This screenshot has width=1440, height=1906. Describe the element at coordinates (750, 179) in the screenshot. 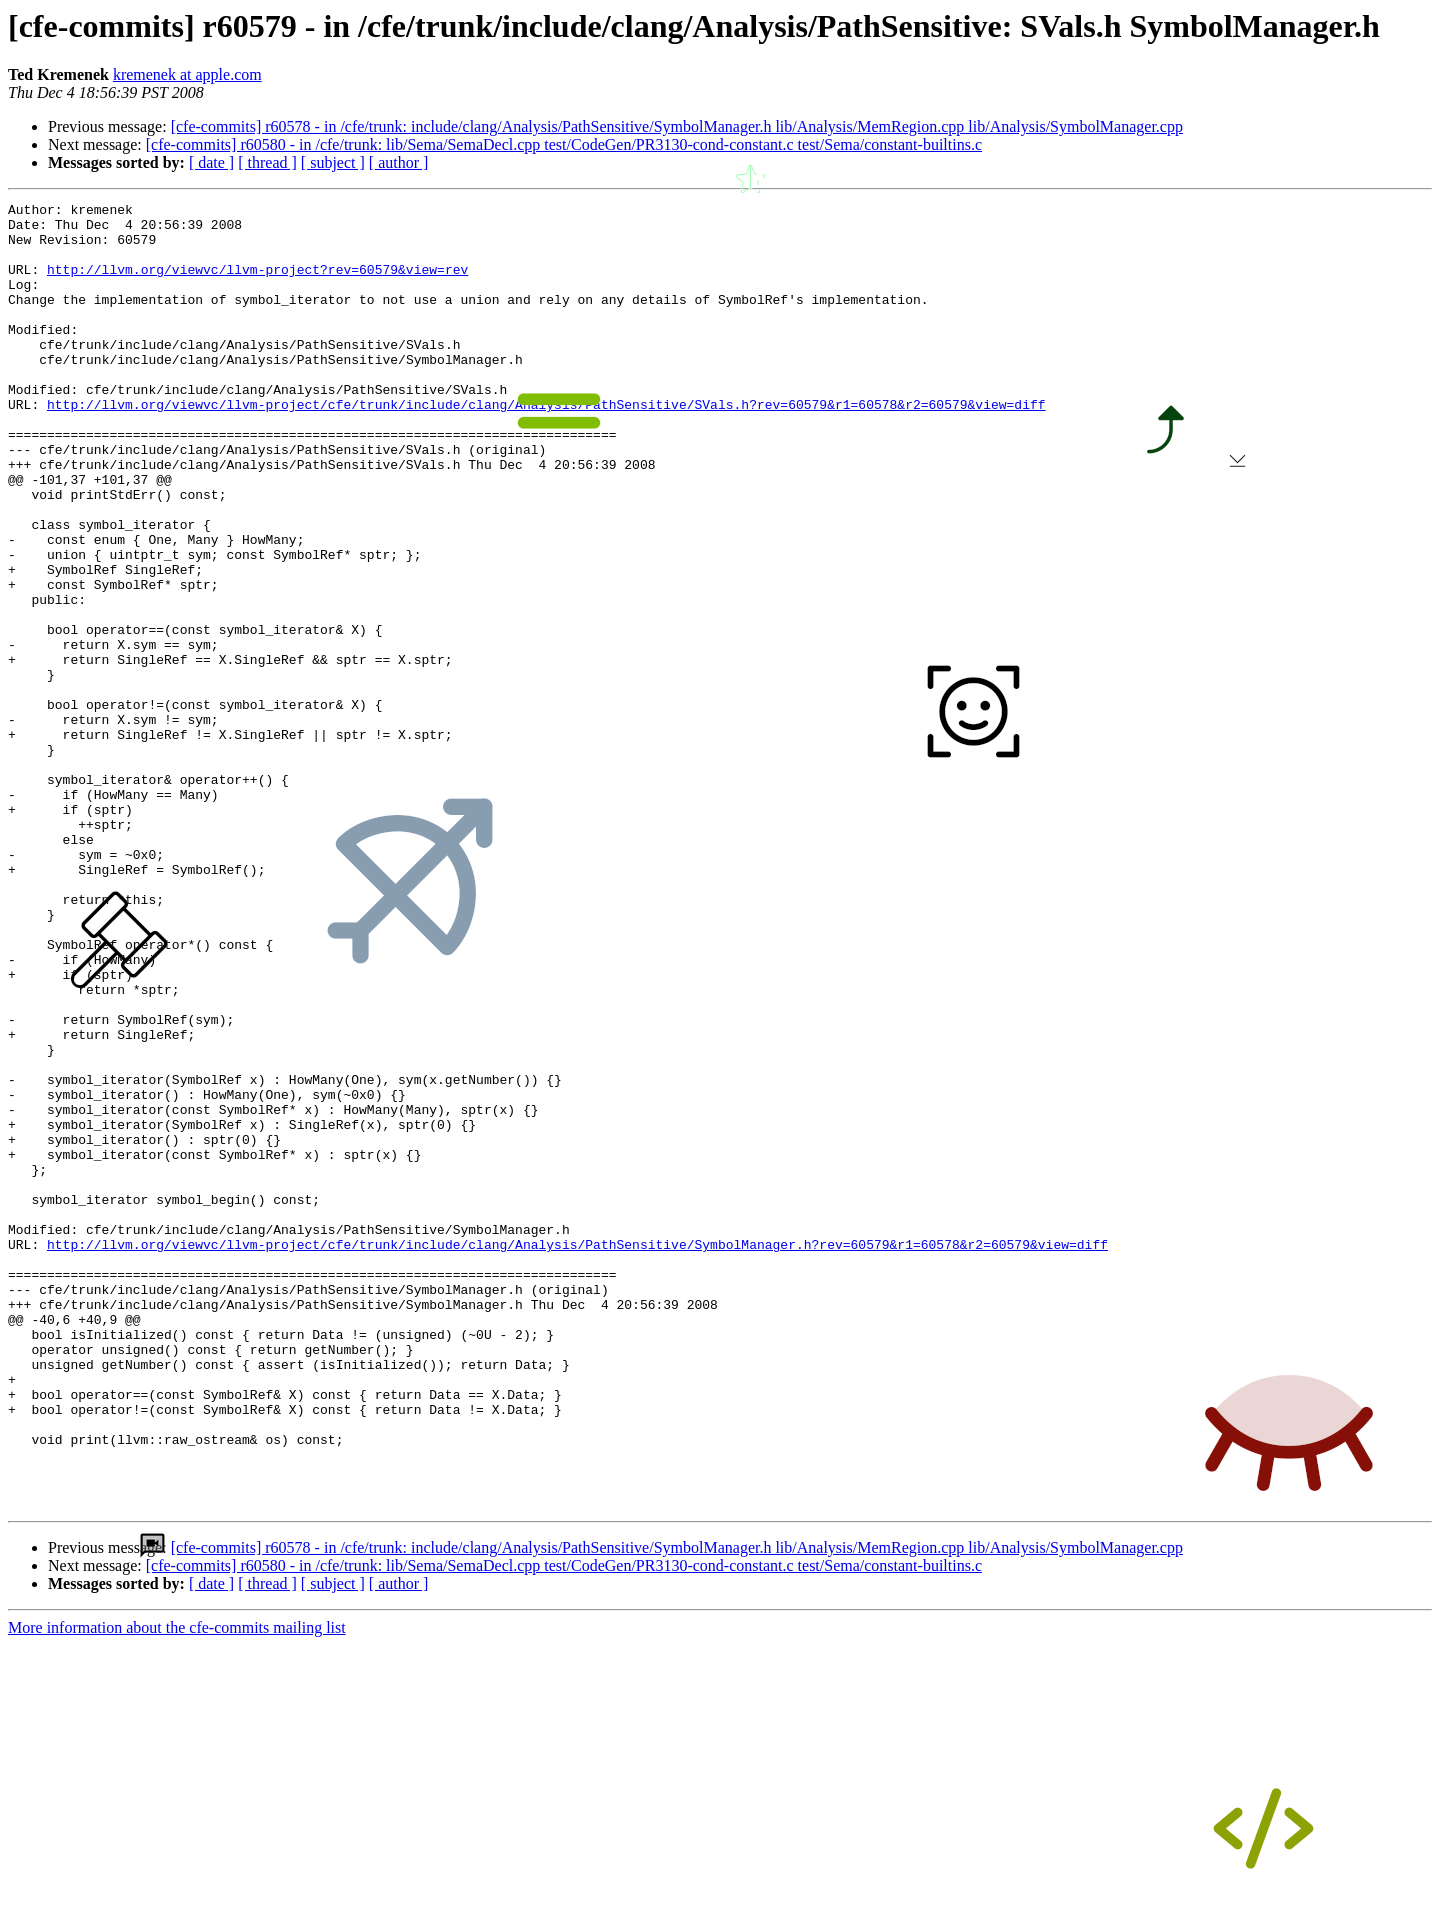

I see `indicates a partial or half-star rating` at that location.